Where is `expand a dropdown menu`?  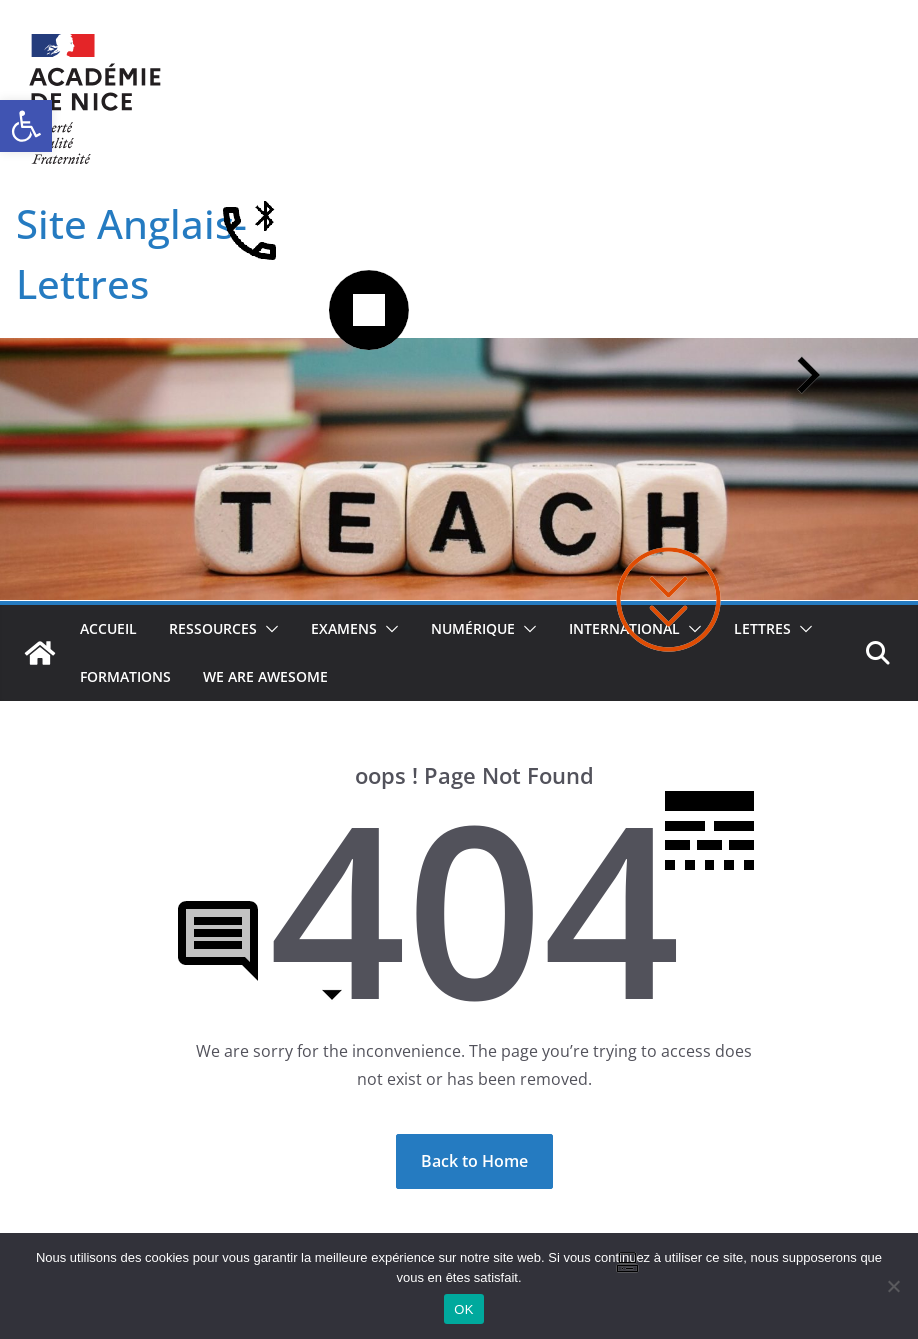 expand a dropdown menu is located at coordinates (332, 994).